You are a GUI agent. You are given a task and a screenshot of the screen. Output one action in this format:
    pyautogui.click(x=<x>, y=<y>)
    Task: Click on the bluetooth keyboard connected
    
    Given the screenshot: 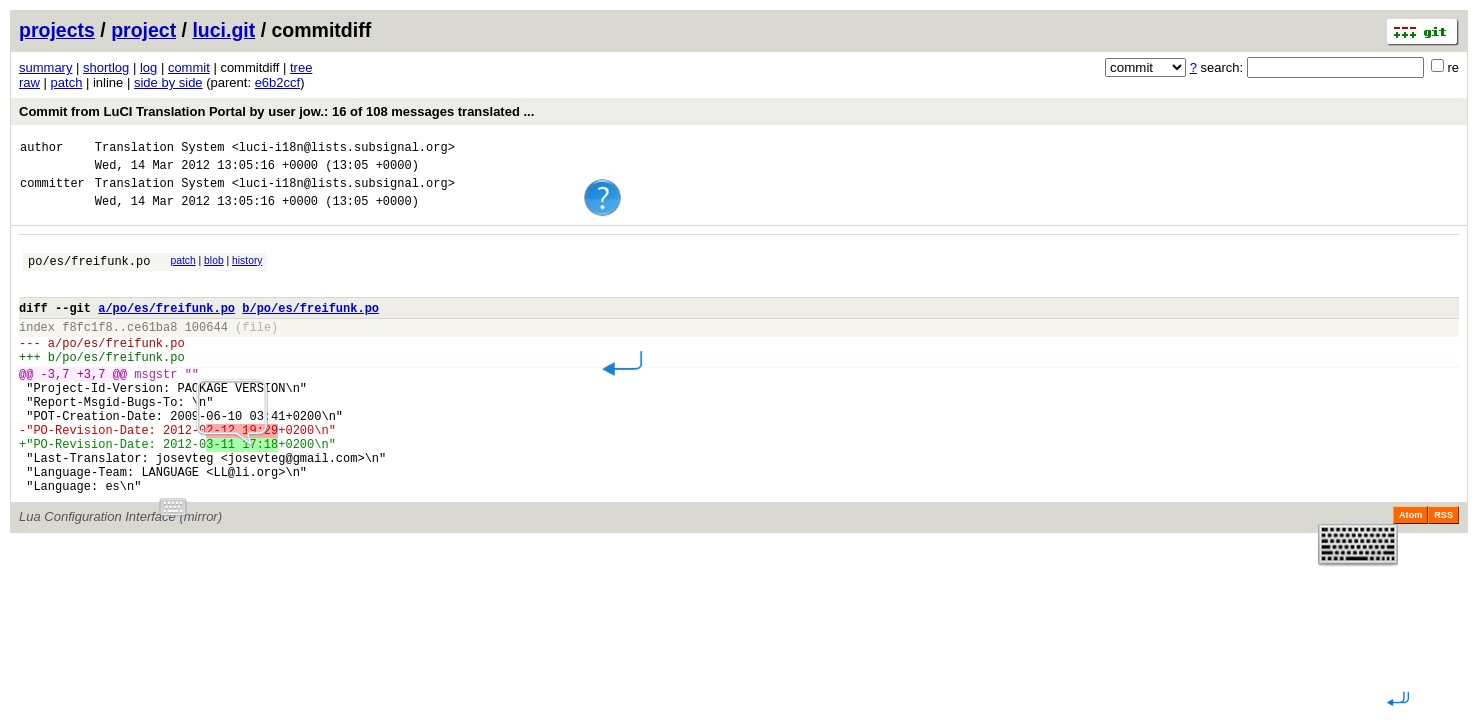 What is the action you would take?
    pyautogui.click(x=1358, y=544)
    